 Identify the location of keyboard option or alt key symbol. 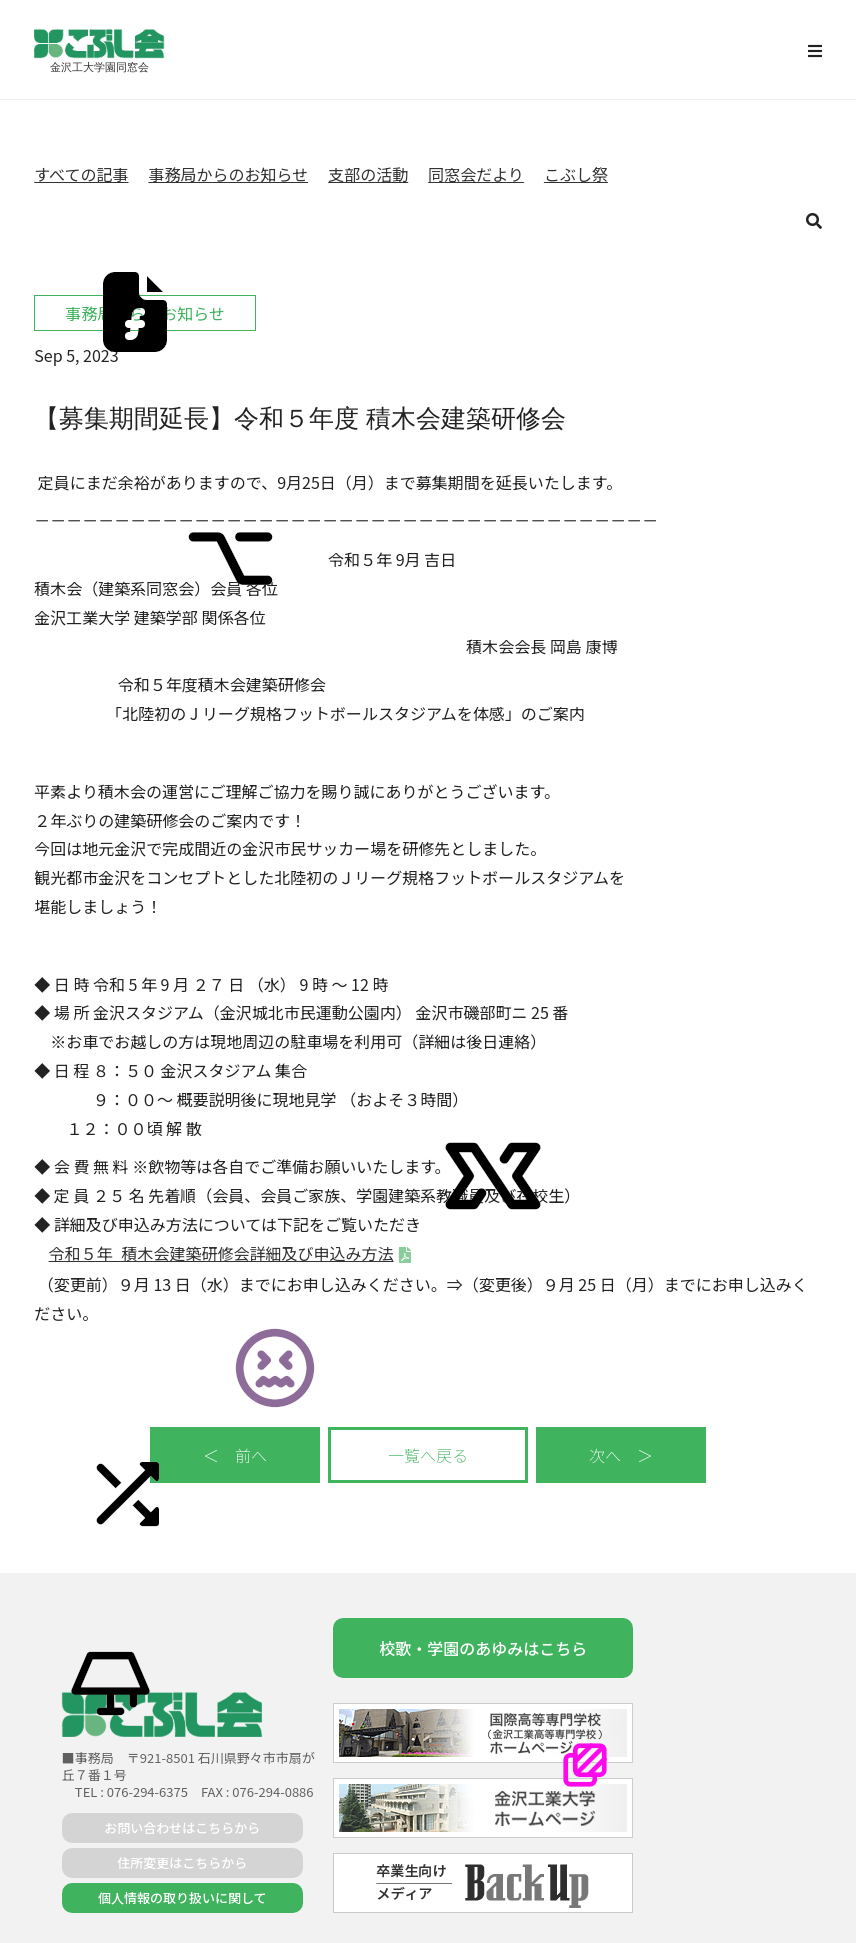
(230, 555).